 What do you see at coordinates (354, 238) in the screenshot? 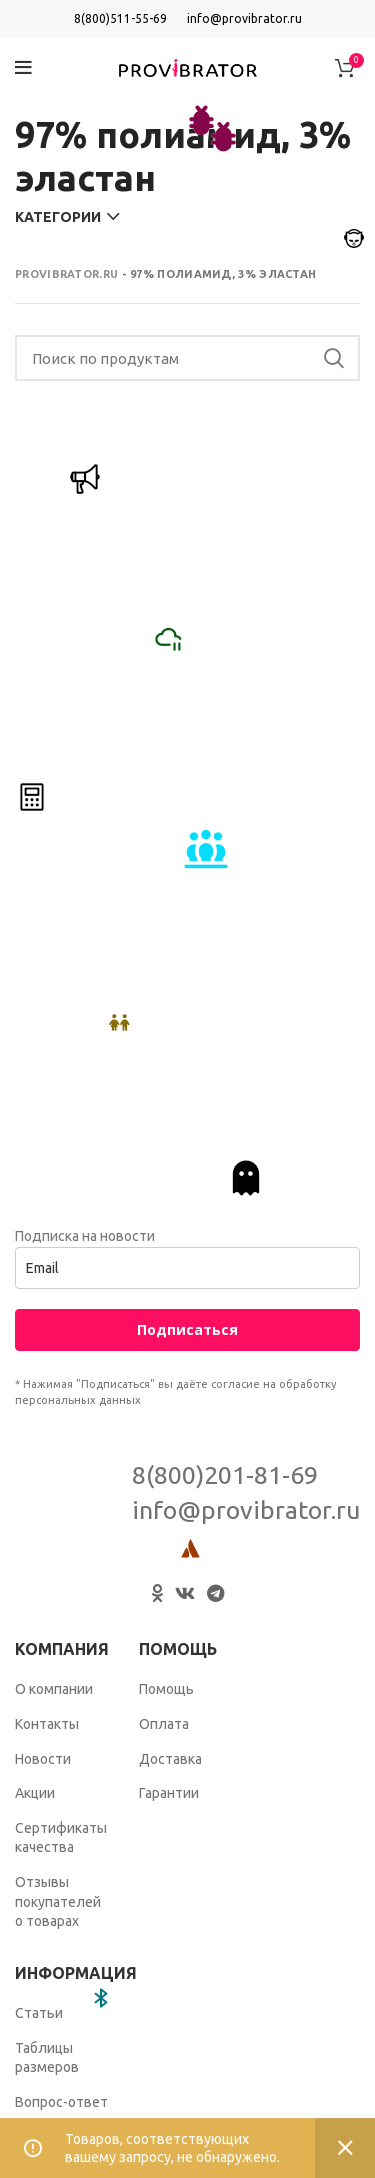
I see `open napster music streaming app` at bounding box center [354, 238].